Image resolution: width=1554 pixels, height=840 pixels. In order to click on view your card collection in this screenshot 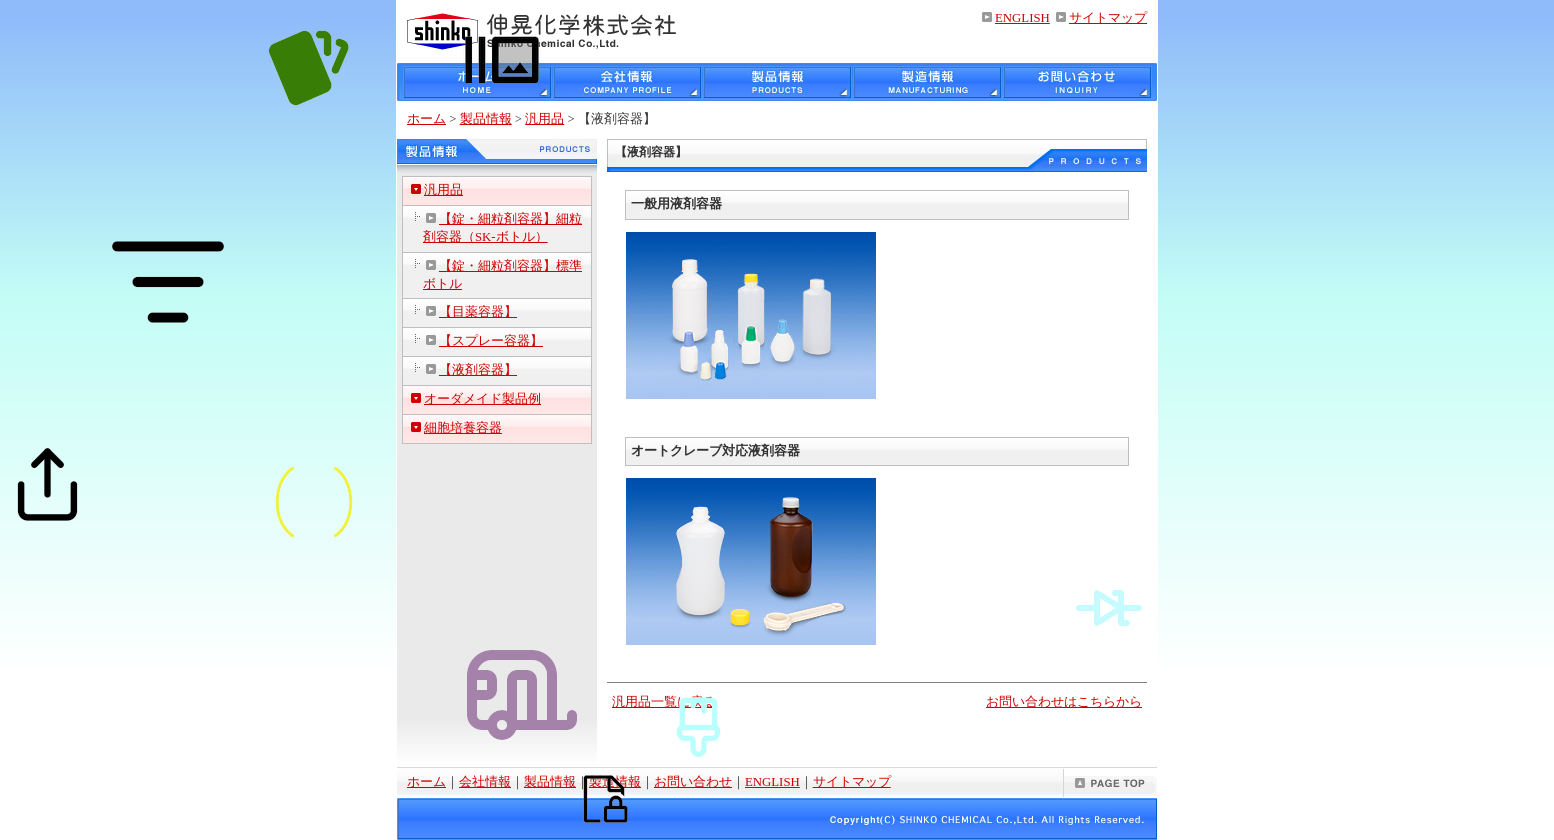, I will do `click(308, 66)`.